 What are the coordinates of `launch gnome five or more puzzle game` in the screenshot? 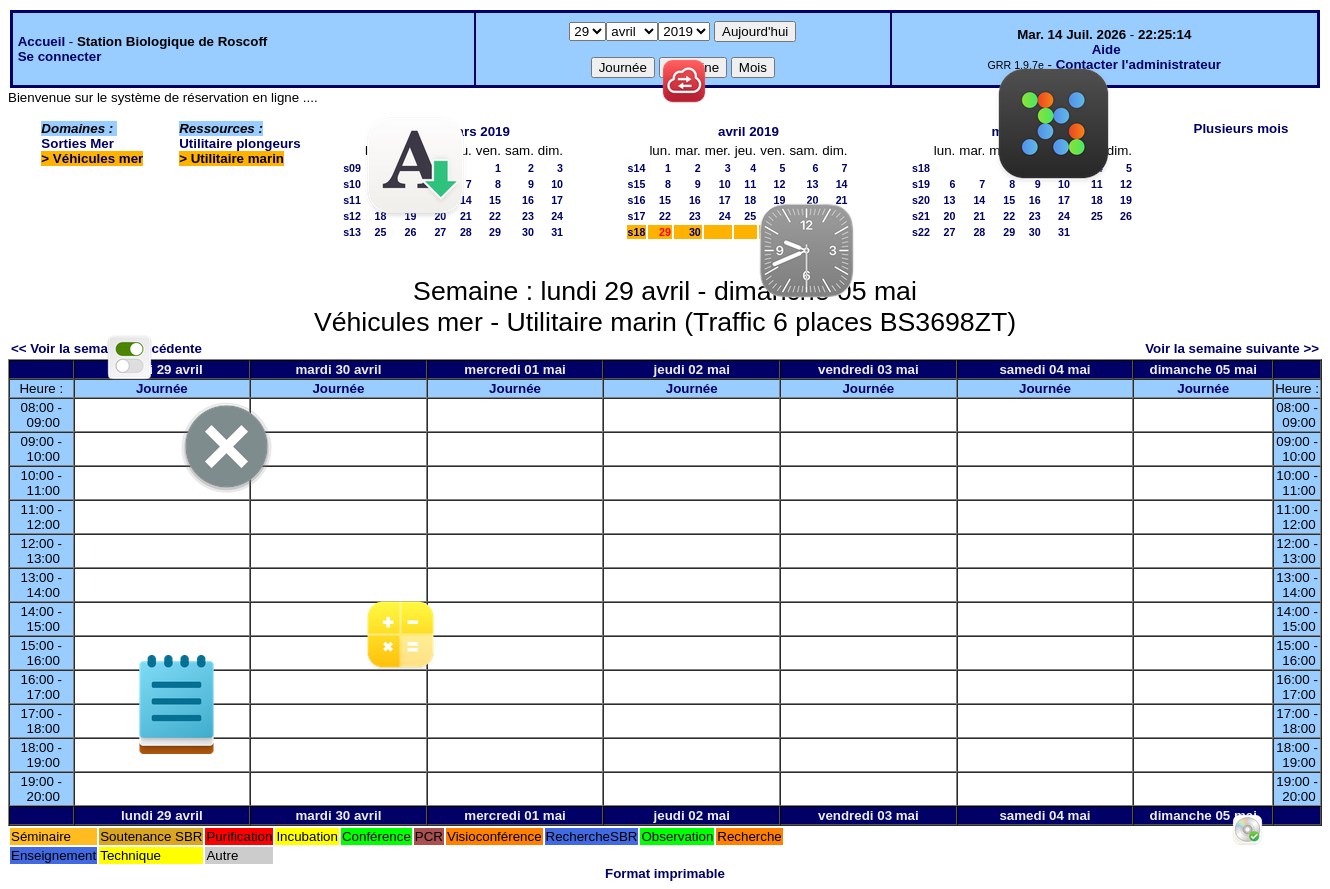 It's located at (1053, 123).